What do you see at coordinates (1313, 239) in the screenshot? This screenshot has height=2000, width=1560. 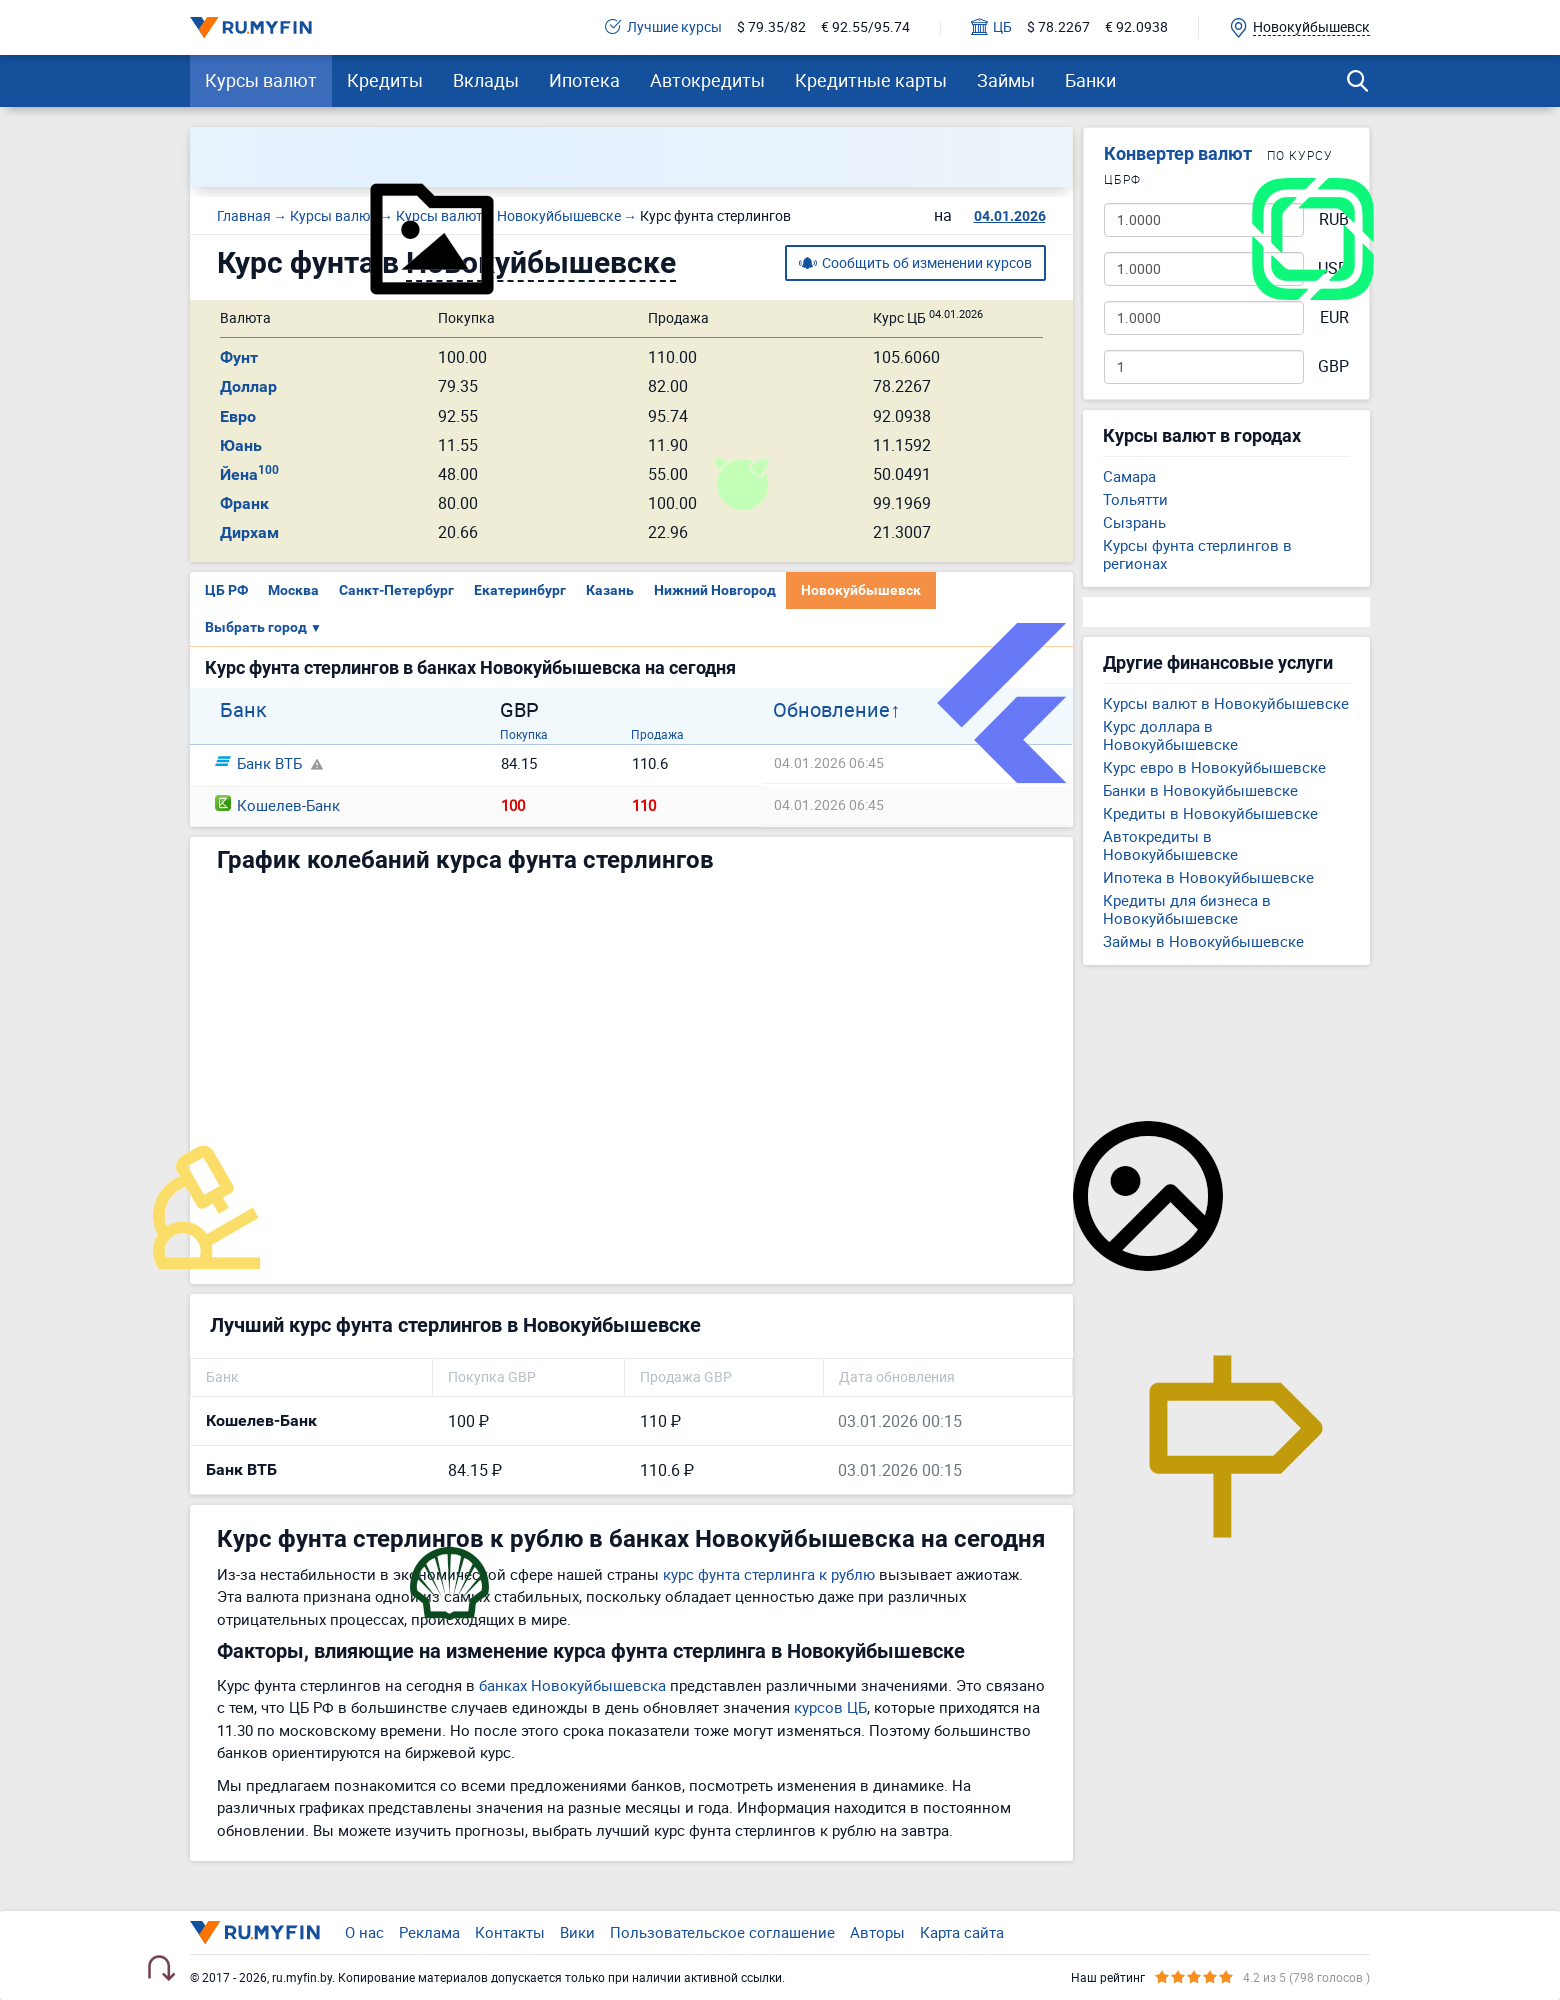 I see `Prismic CMS logo` at bounding box center [1313, 239].